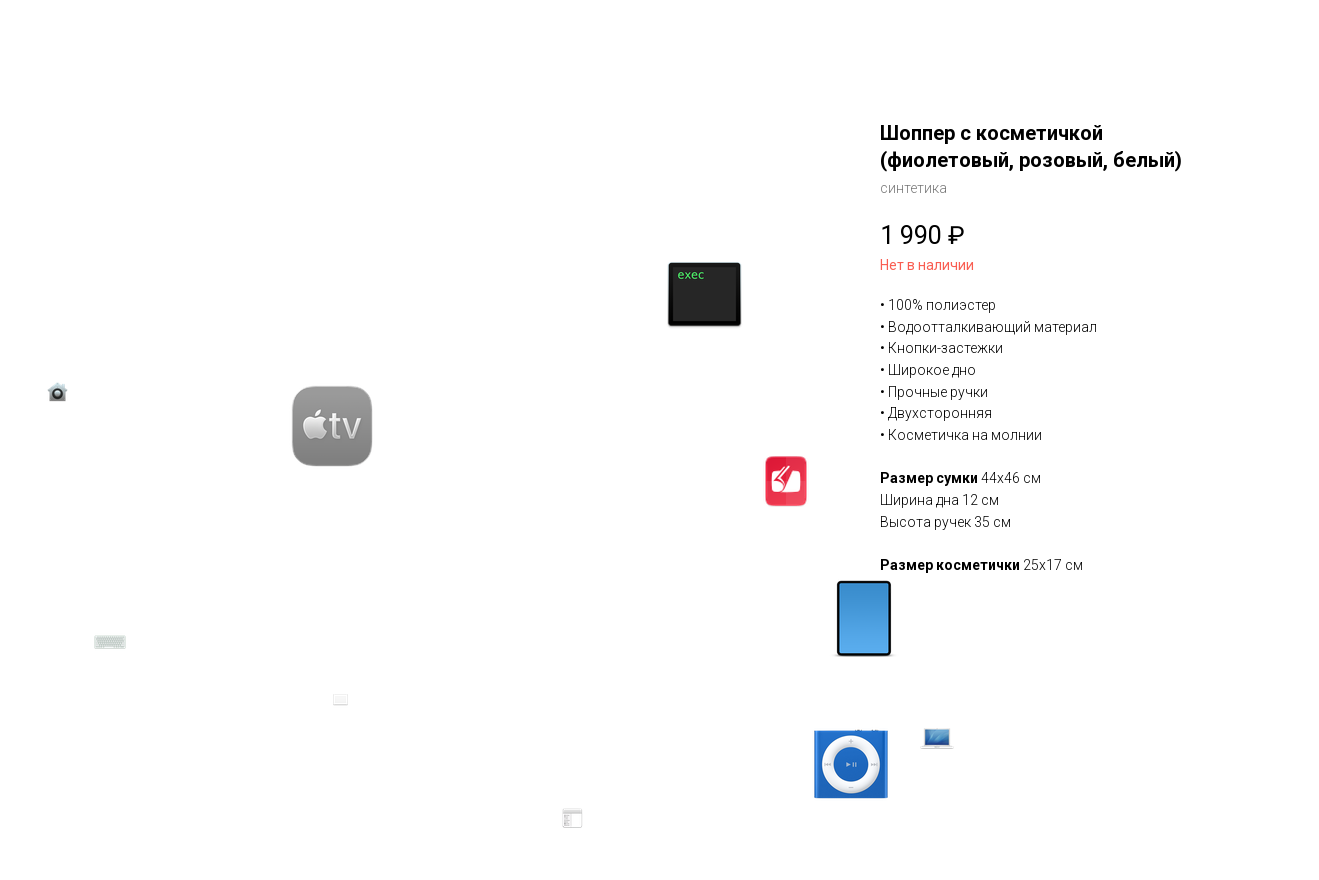 This screenshot has width=1319, height=880. What do you see at coordinates (786, 481) in the screenshot?
I see `an EPS image file` at bounding box center [786, 481].